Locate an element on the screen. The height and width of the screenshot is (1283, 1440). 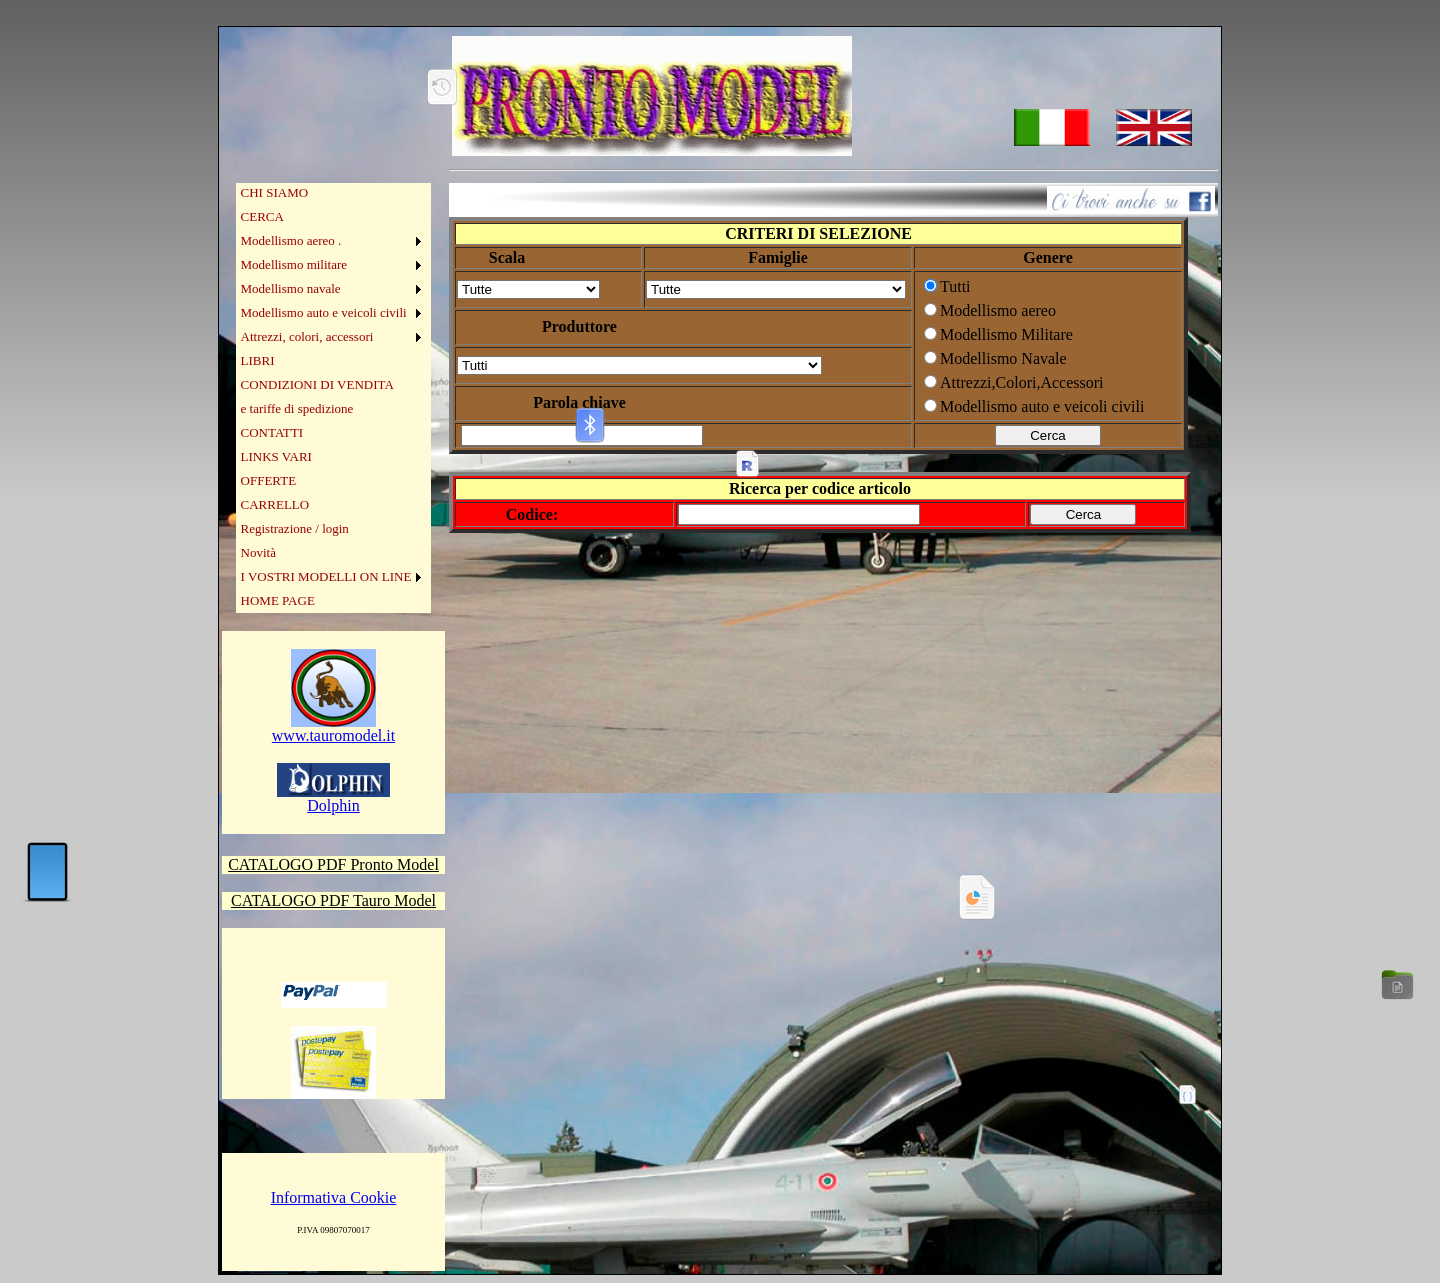
open a CSS stylesheet file is located at coordinates (1187, 1094).